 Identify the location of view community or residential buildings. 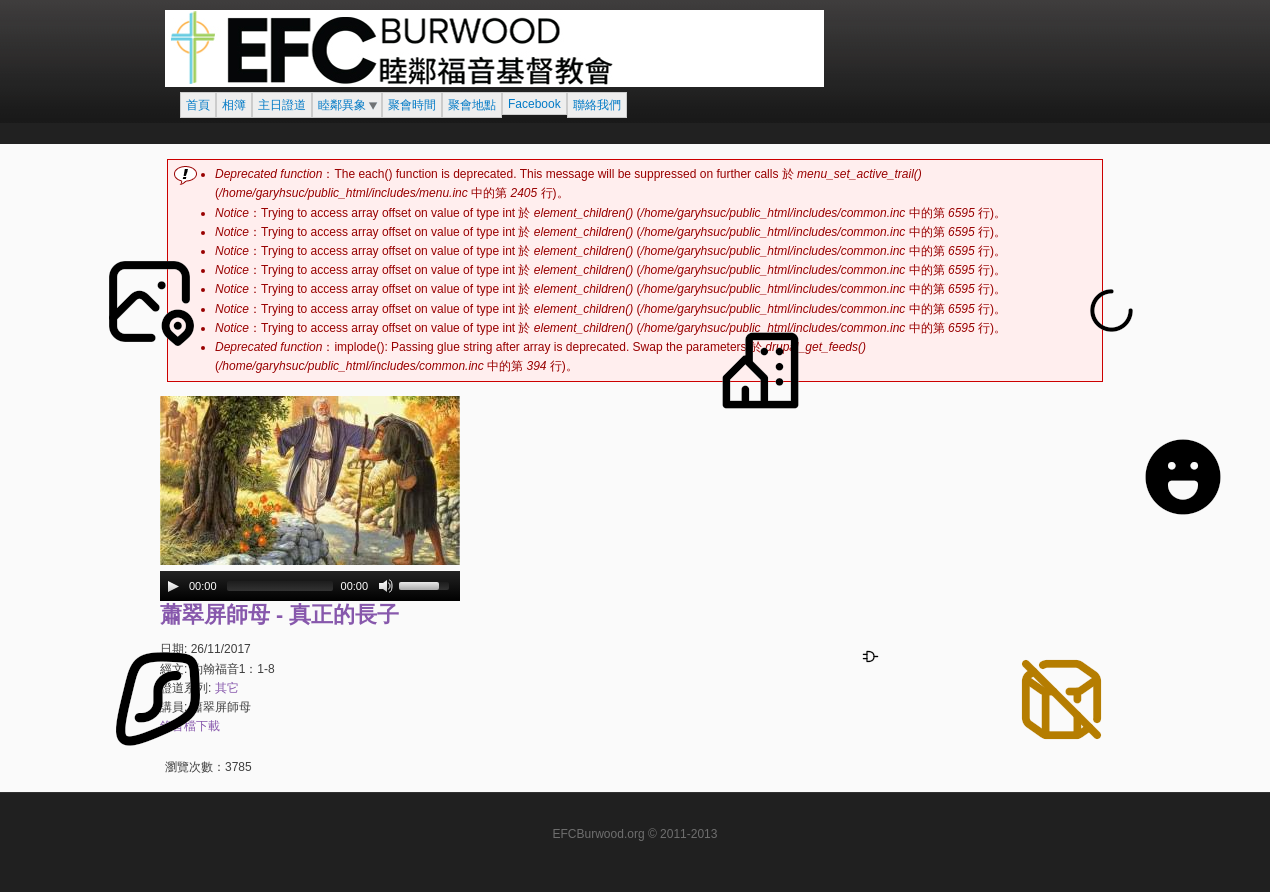
(760, 370).